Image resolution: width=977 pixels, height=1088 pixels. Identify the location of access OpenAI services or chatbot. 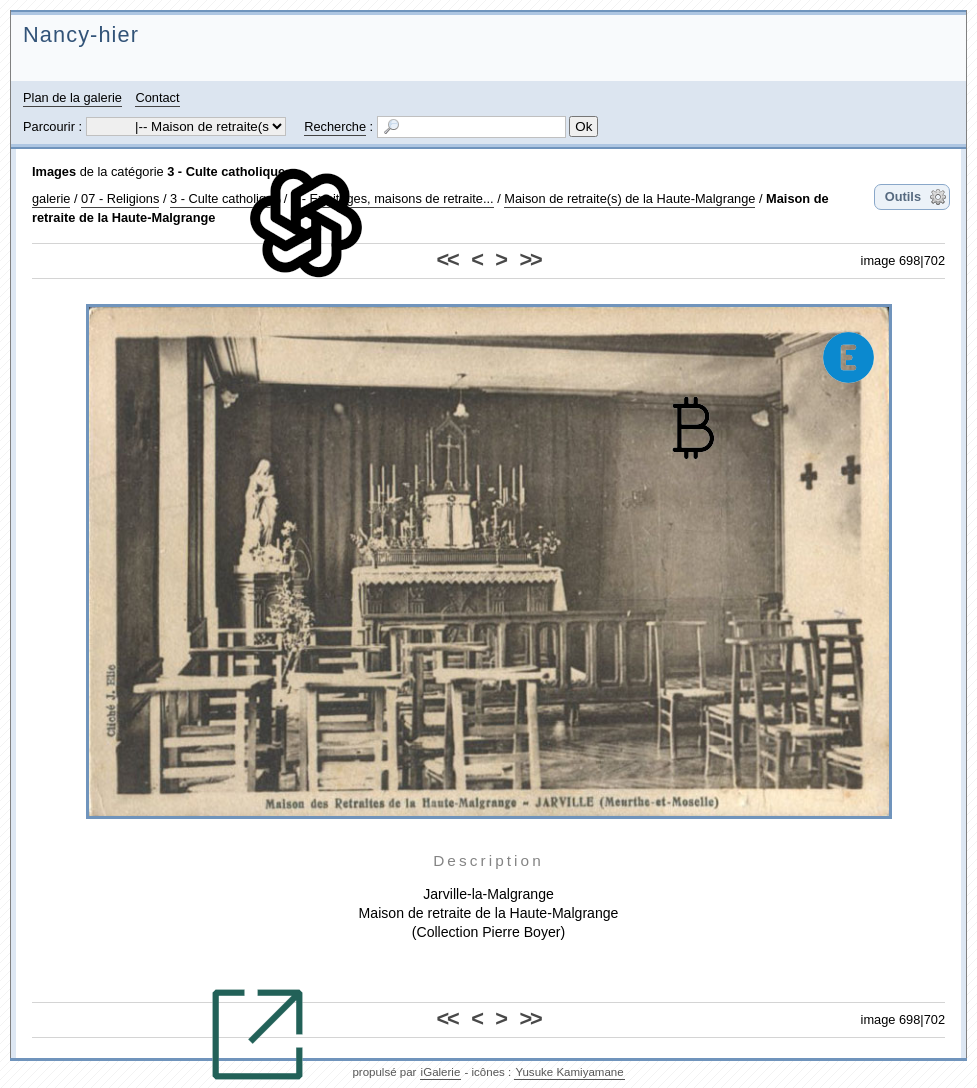
(306, 223).